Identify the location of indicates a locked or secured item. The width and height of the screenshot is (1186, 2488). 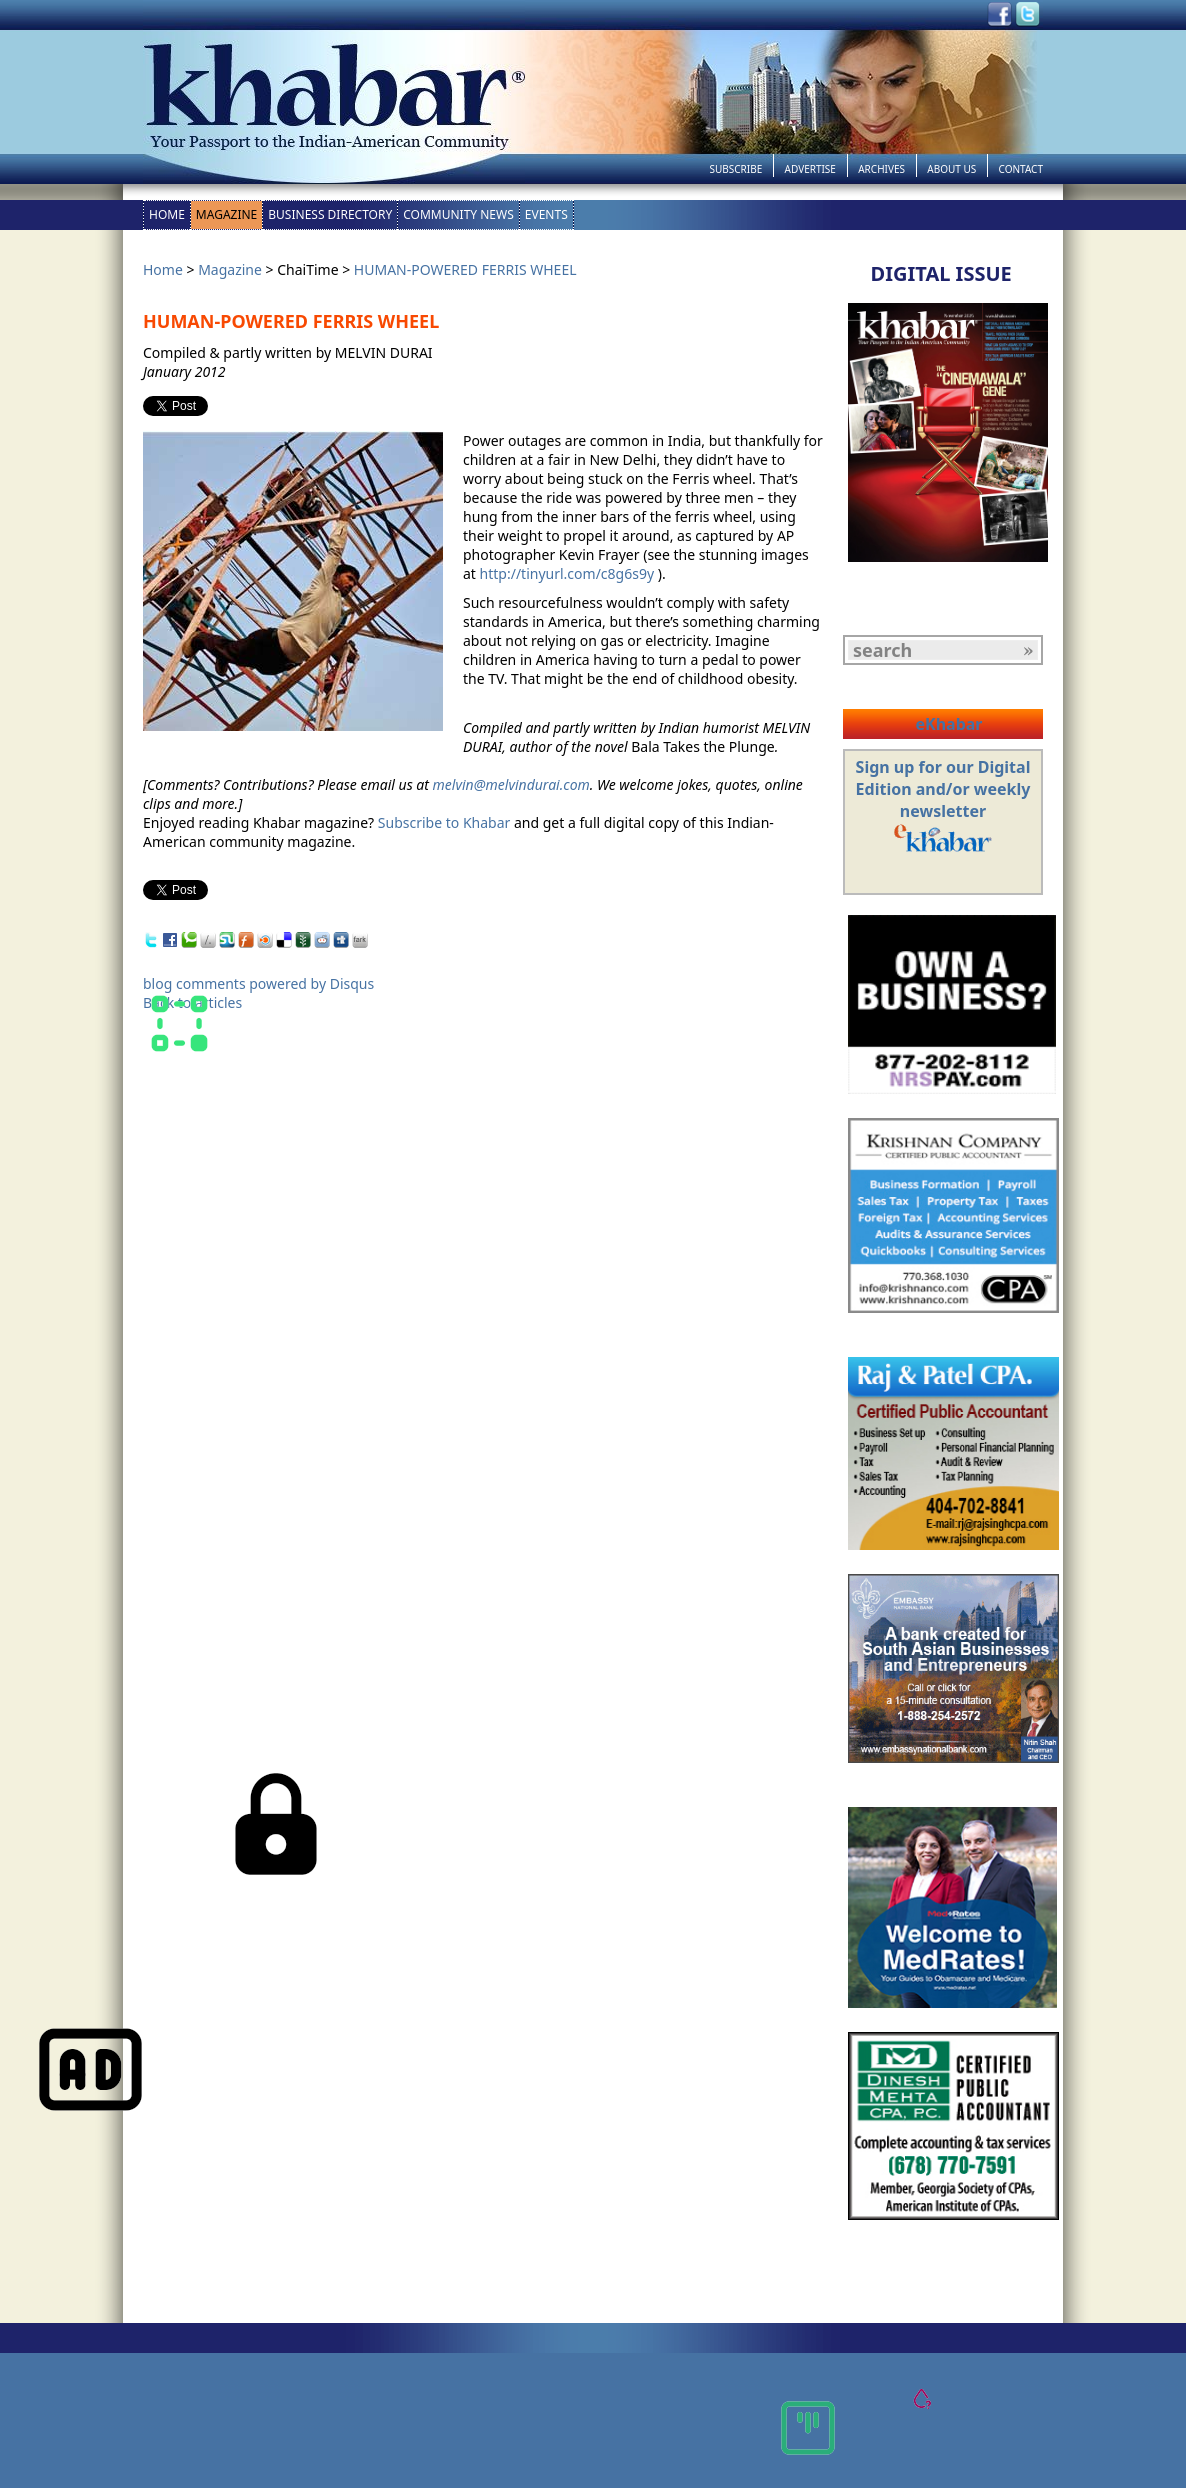
(276, 1824).